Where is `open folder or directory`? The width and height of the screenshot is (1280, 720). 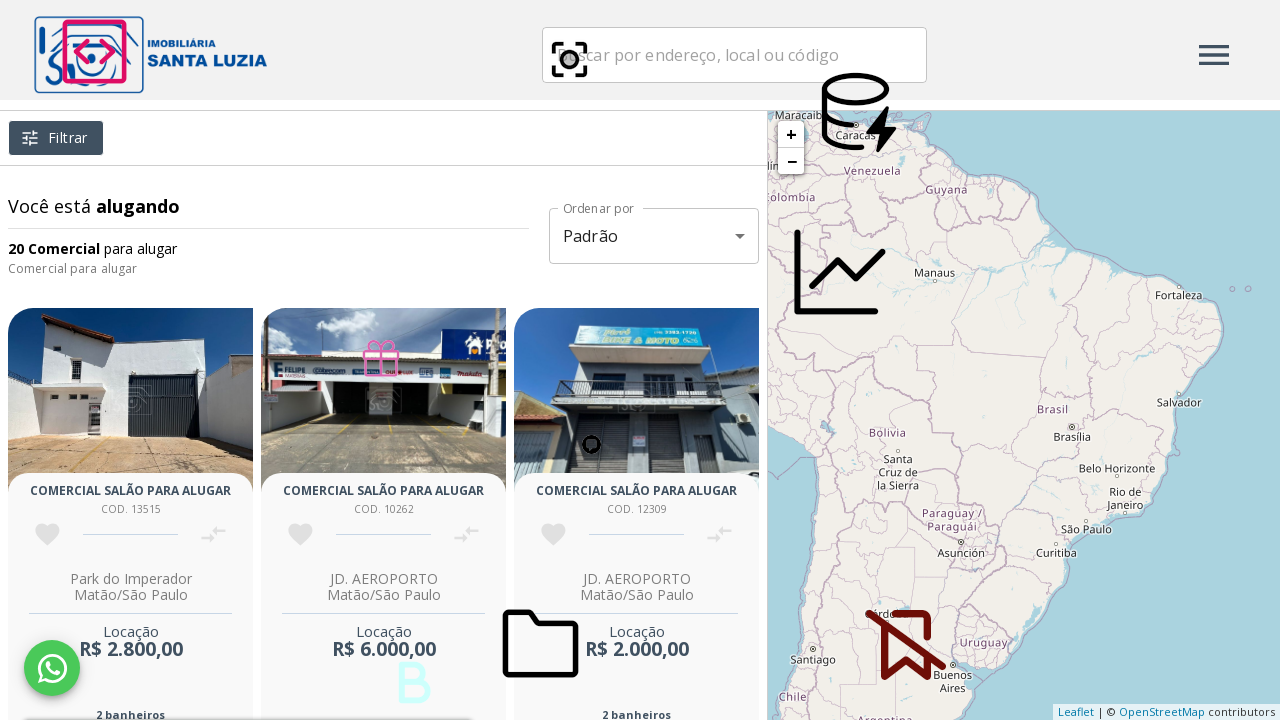
open folder or directory is located at coordinates (540, 643).